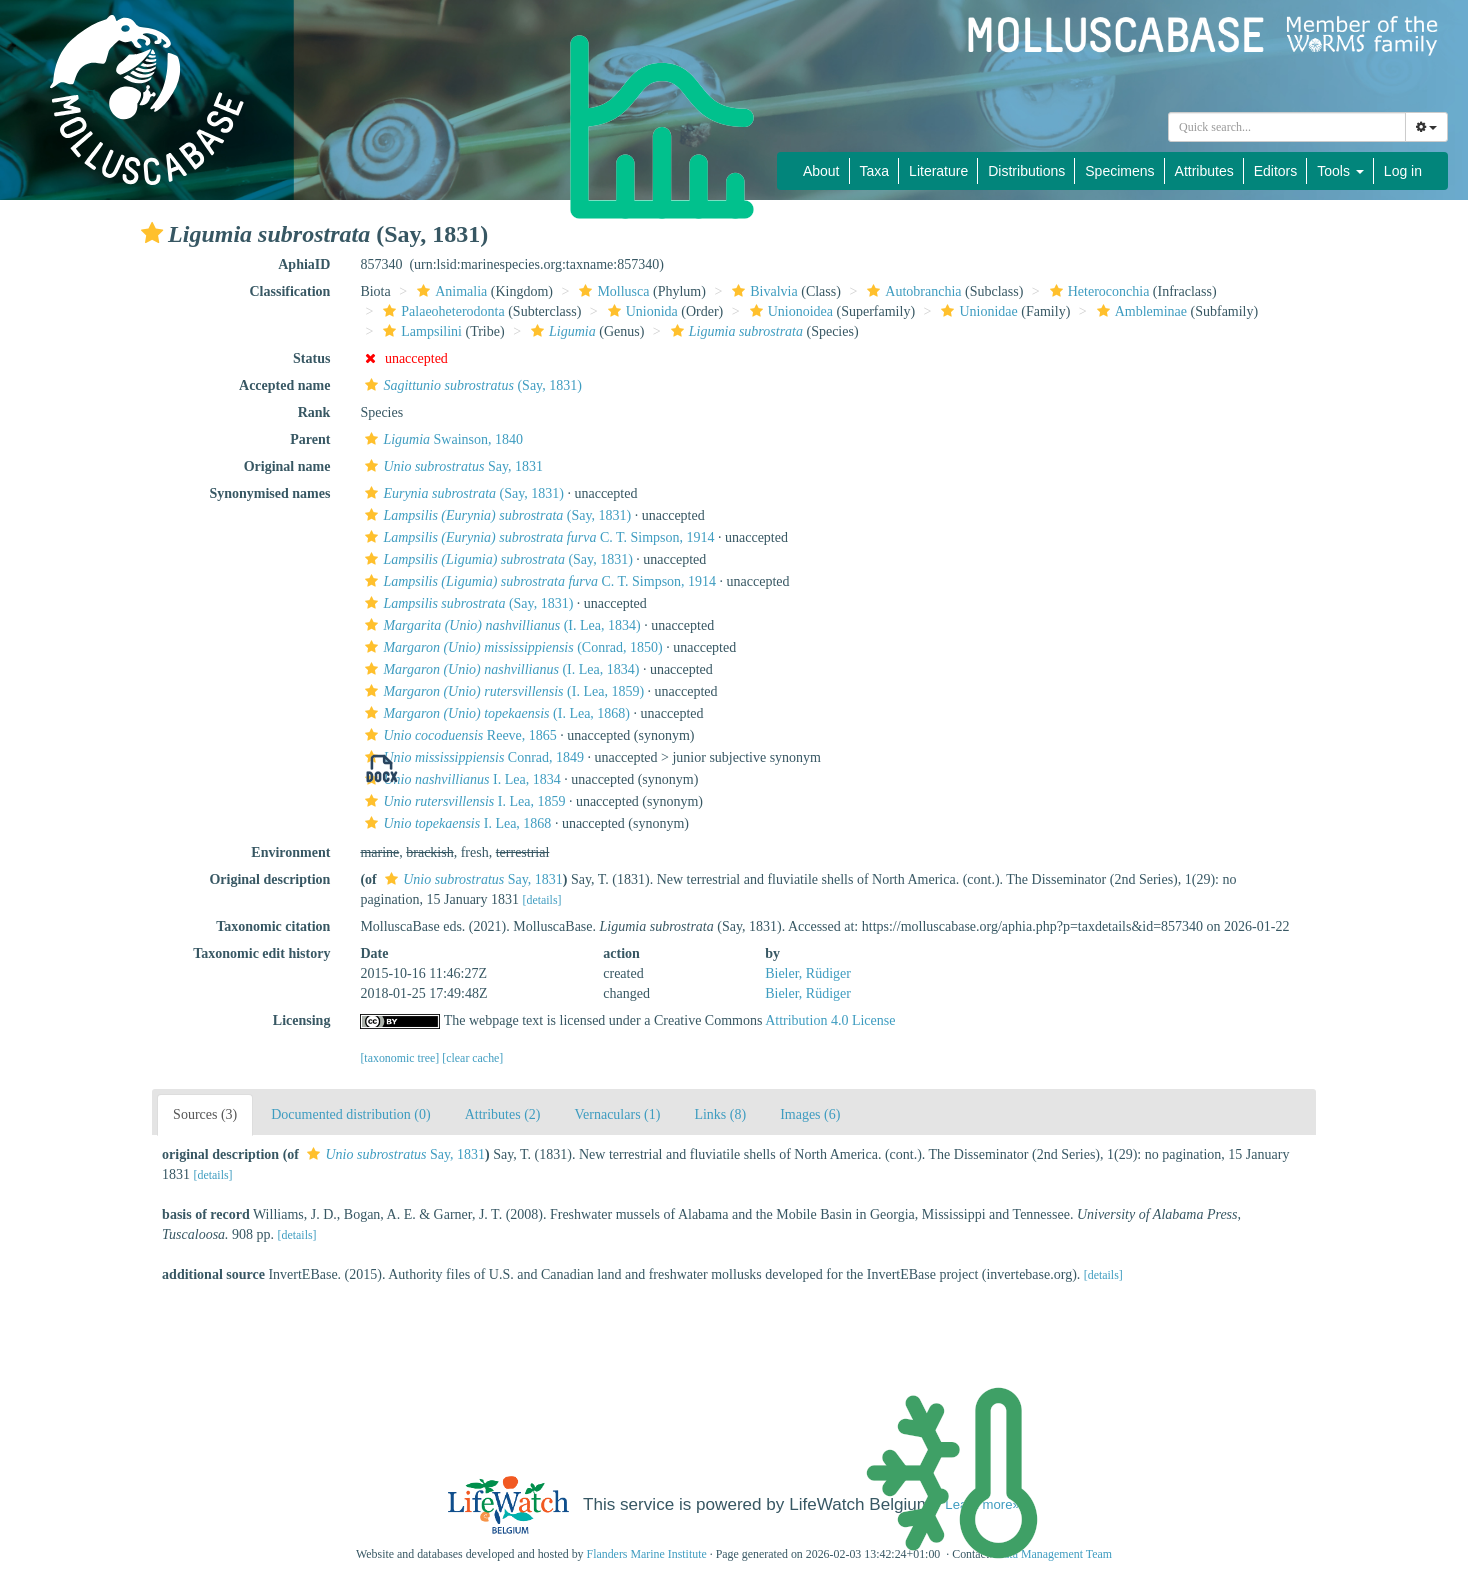 This screenshot has height=1574, width=1468. Describe the element at coordinates (381, 768) in the screenshot. I see `indicates a Microsoft Word document file` at that location.